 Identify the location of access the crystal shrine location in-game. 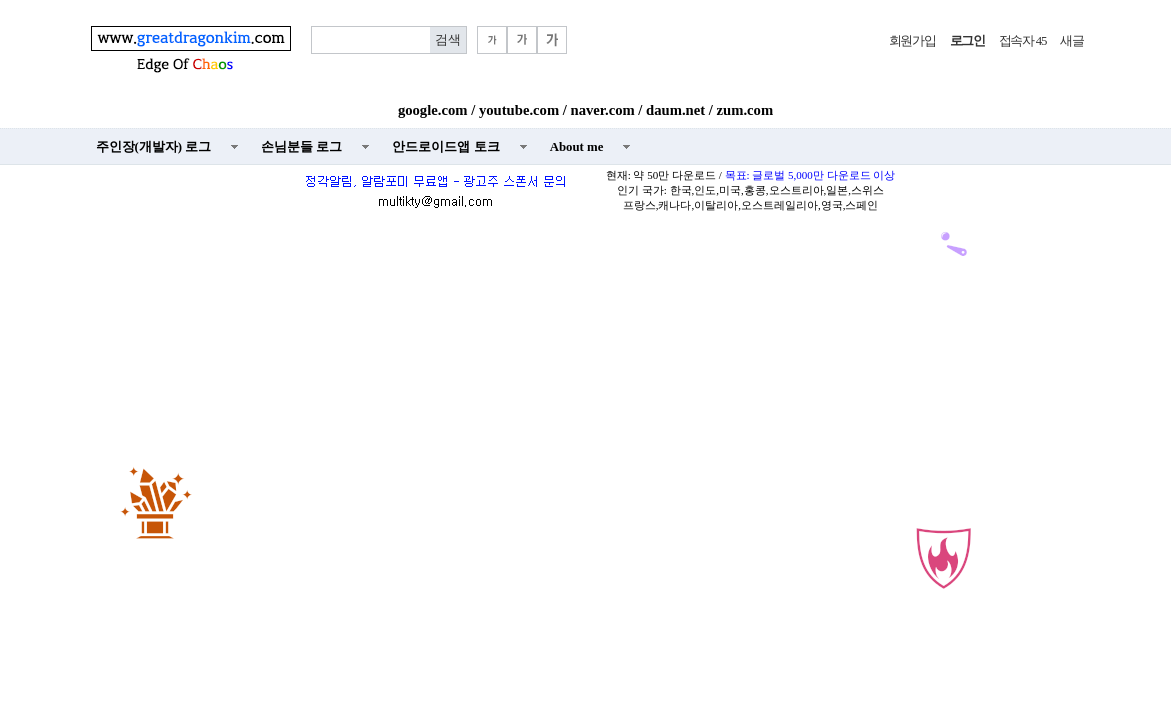
(155, 503).